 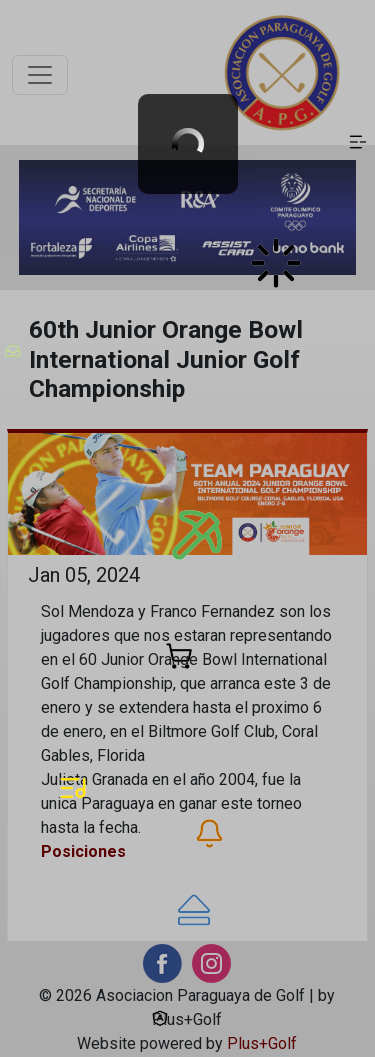 What do you see at coordinates (73, 788) in the screenshot?
I see `view music playlist` at bounding box center [73, 788].